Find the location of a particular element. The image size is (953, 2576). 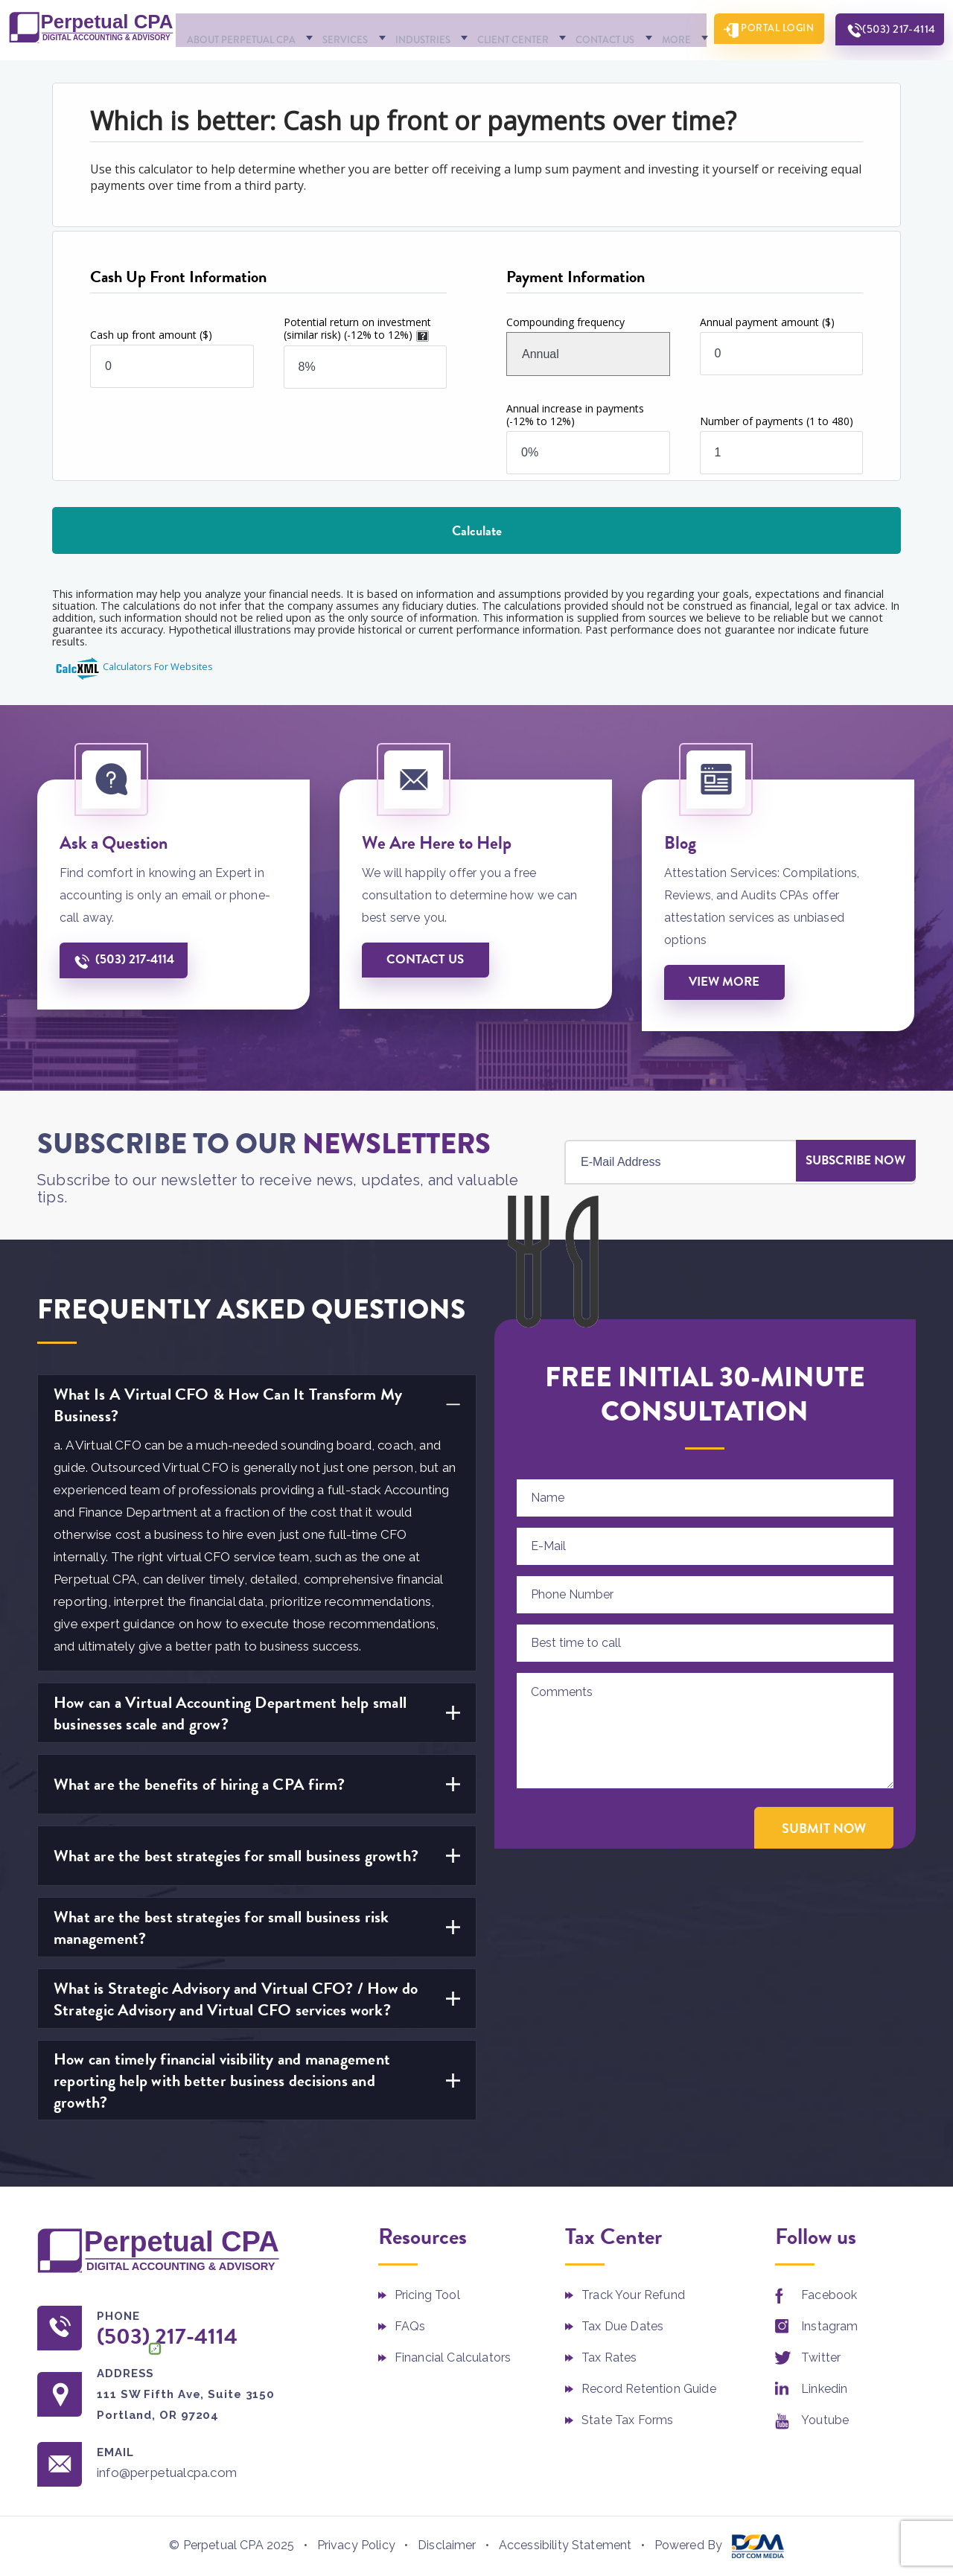

access CPU and processor settings is located at coordinates (155, 2349).